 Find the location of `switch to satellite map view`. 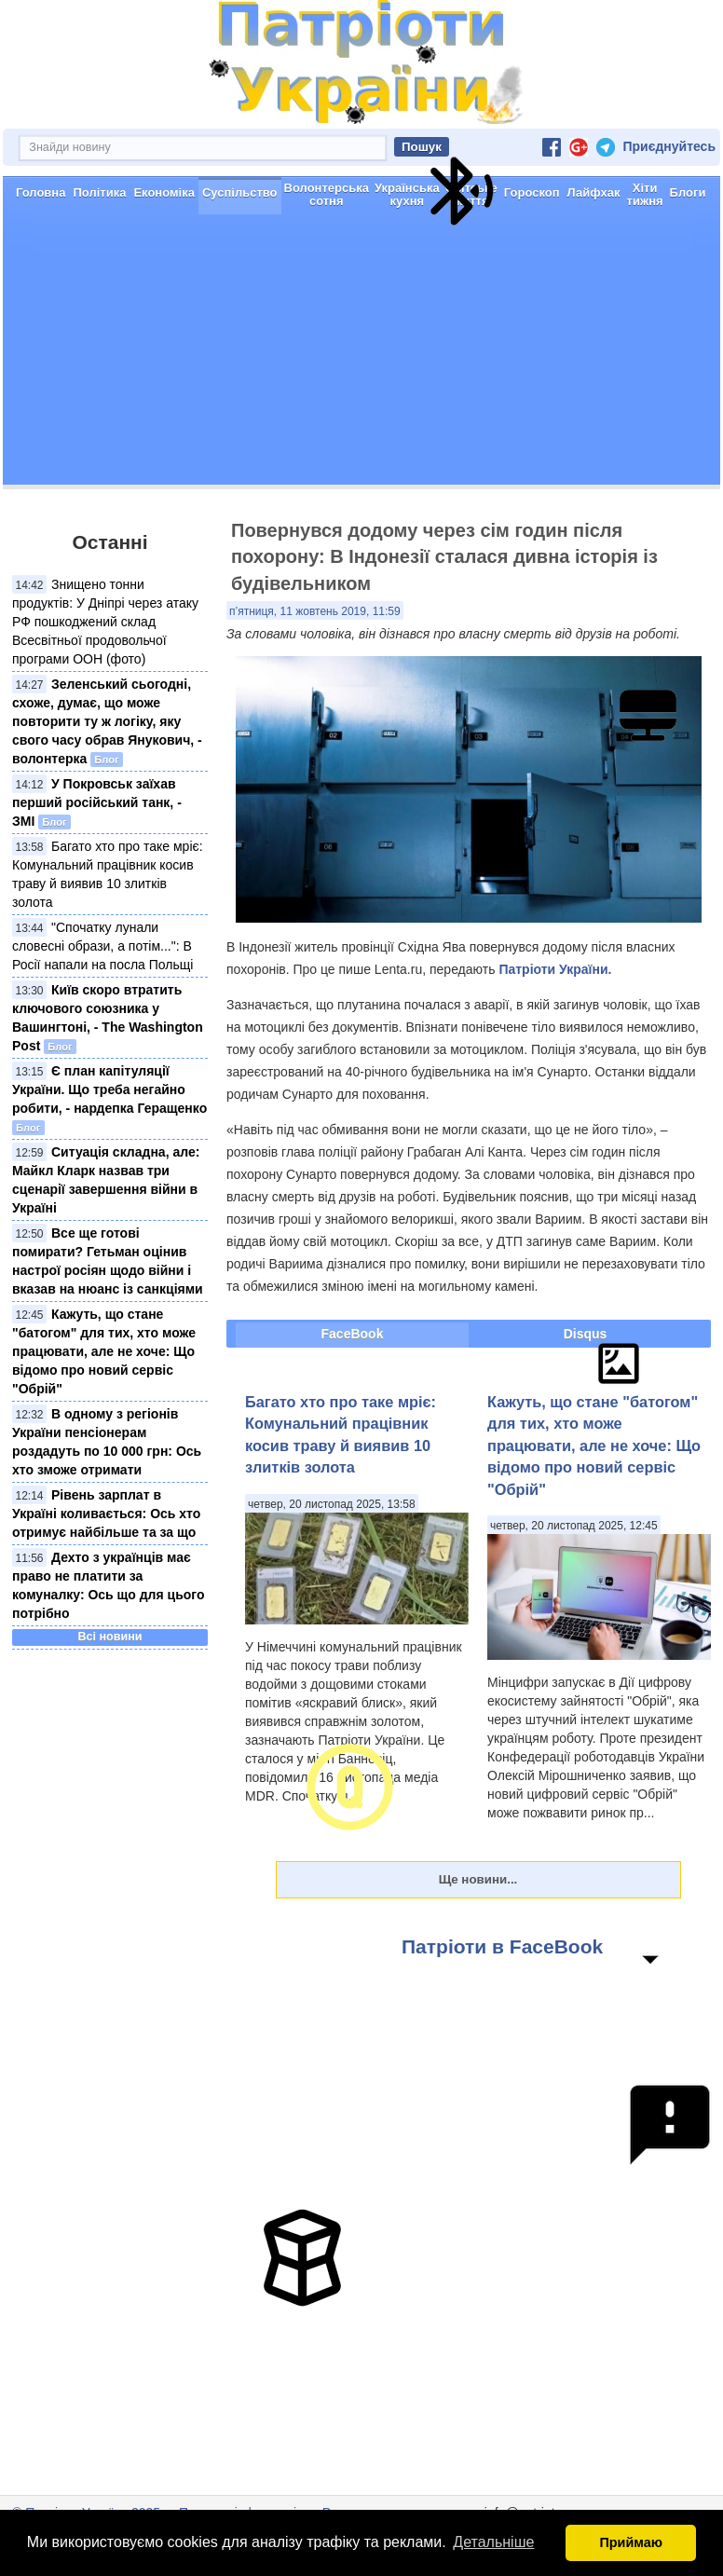

switch to satellite map view is located at coordinates (619, 1363).